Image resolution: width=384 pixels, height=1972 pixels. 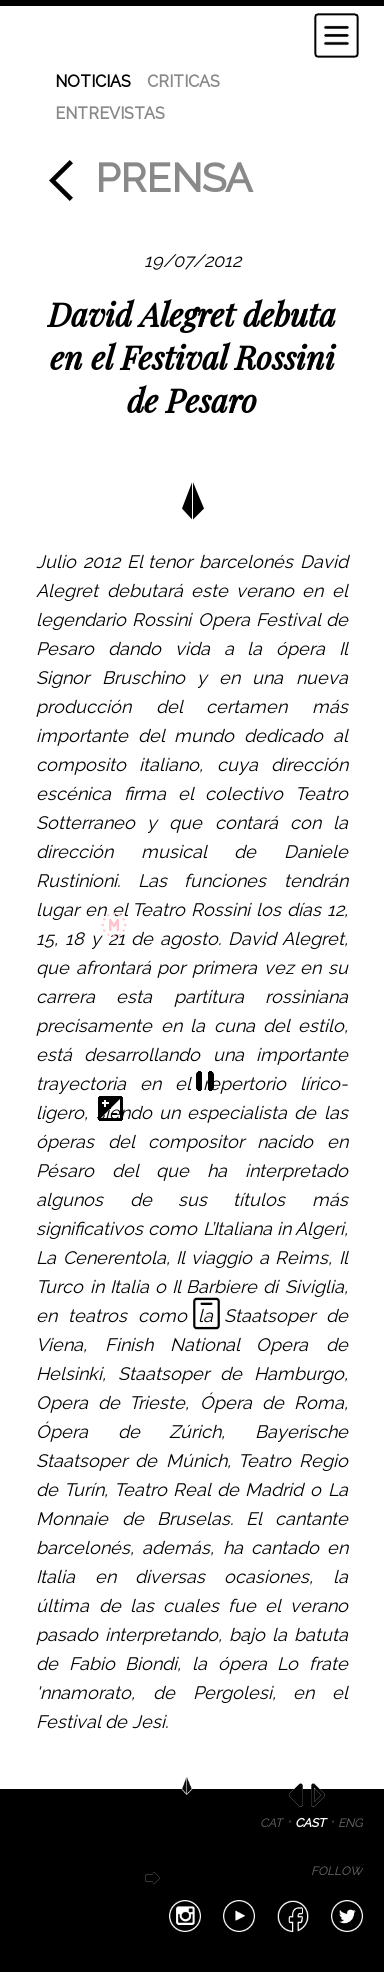 I want to click on adjust camera ISO sensitivity settings, so click(x=110, y=1108).